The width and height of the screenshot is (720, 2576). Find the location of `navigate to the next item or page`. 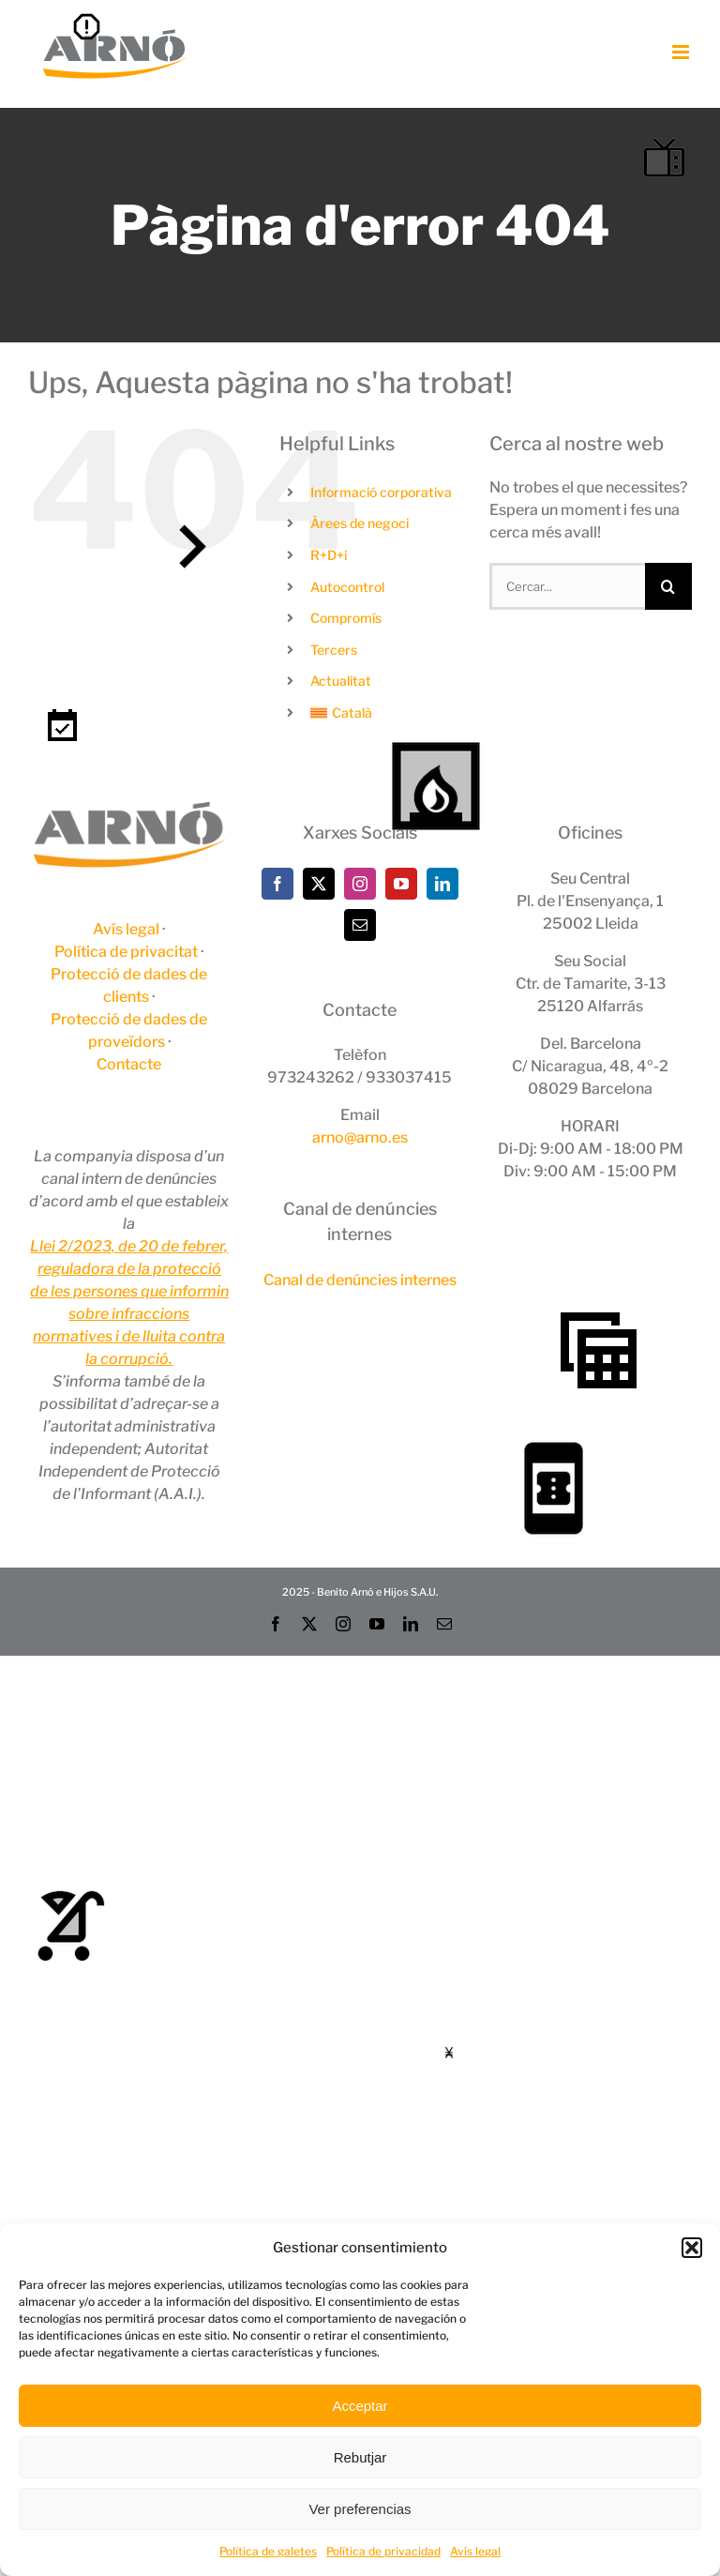

navigate to the next item or page is located at coordinates (191, 546).